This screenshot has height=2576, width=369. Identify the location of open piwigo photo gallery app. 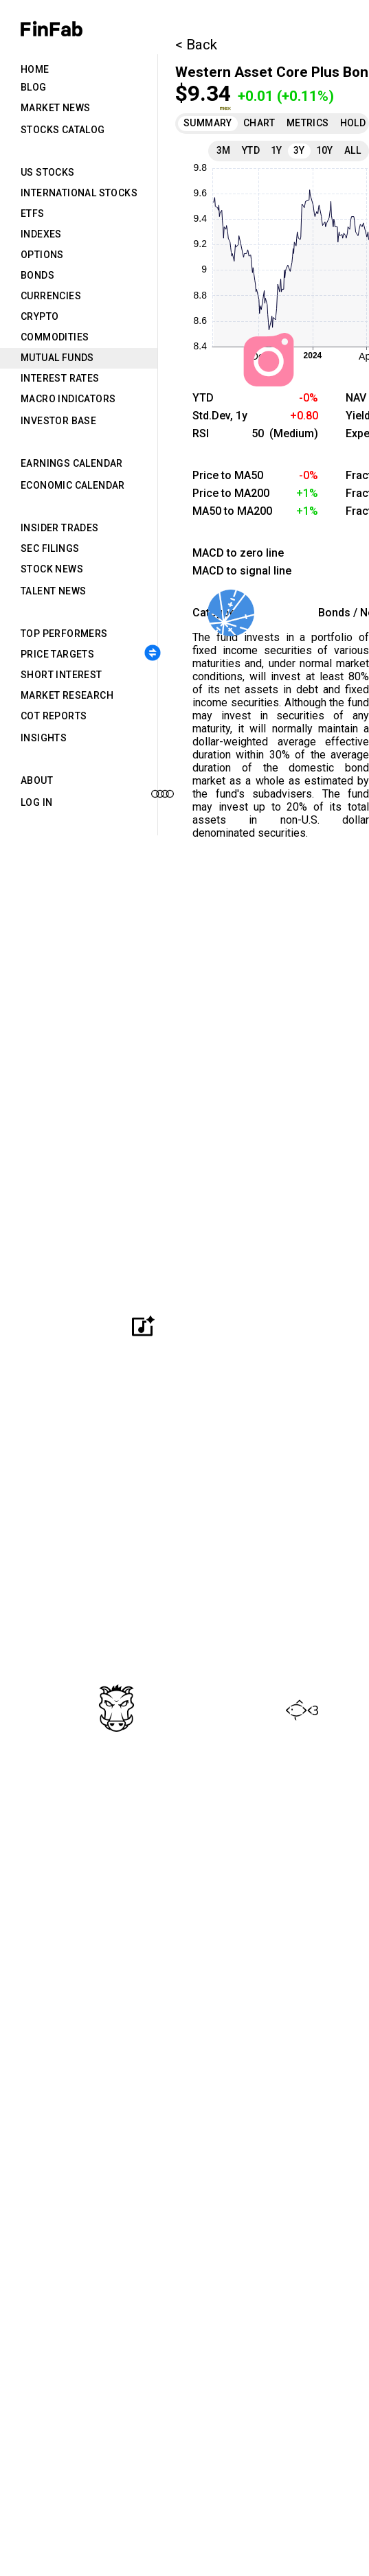
(269, 360).